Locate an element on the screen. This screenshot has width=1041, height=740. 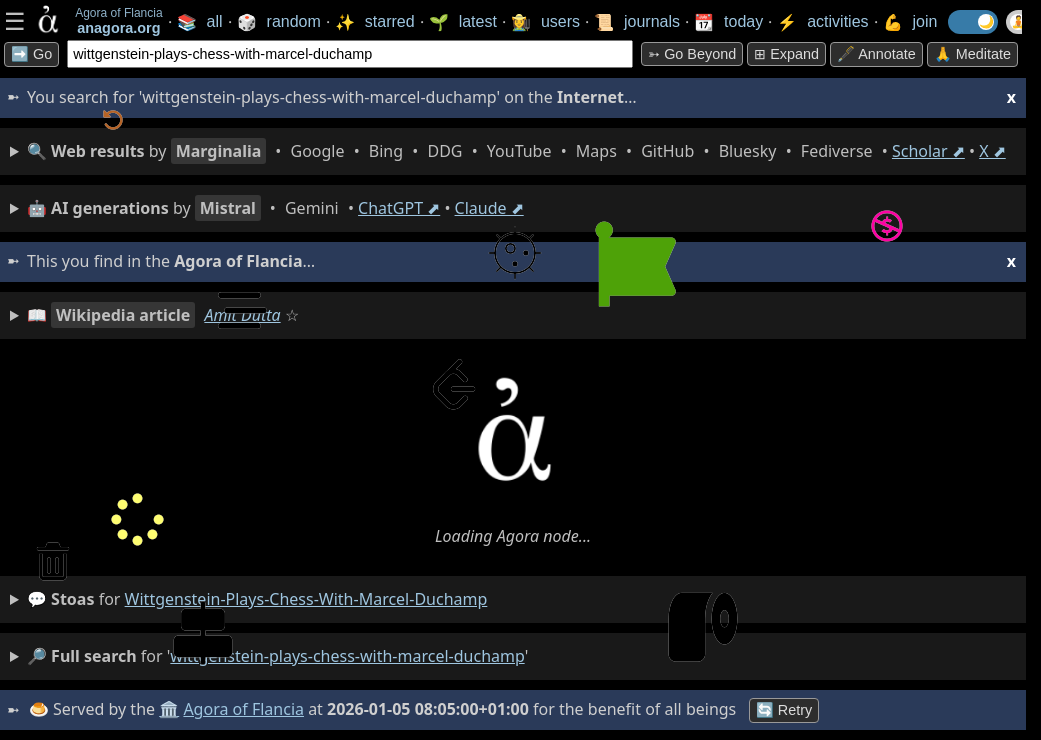
align objects to horizontal center is located at coordinates (203, 633).